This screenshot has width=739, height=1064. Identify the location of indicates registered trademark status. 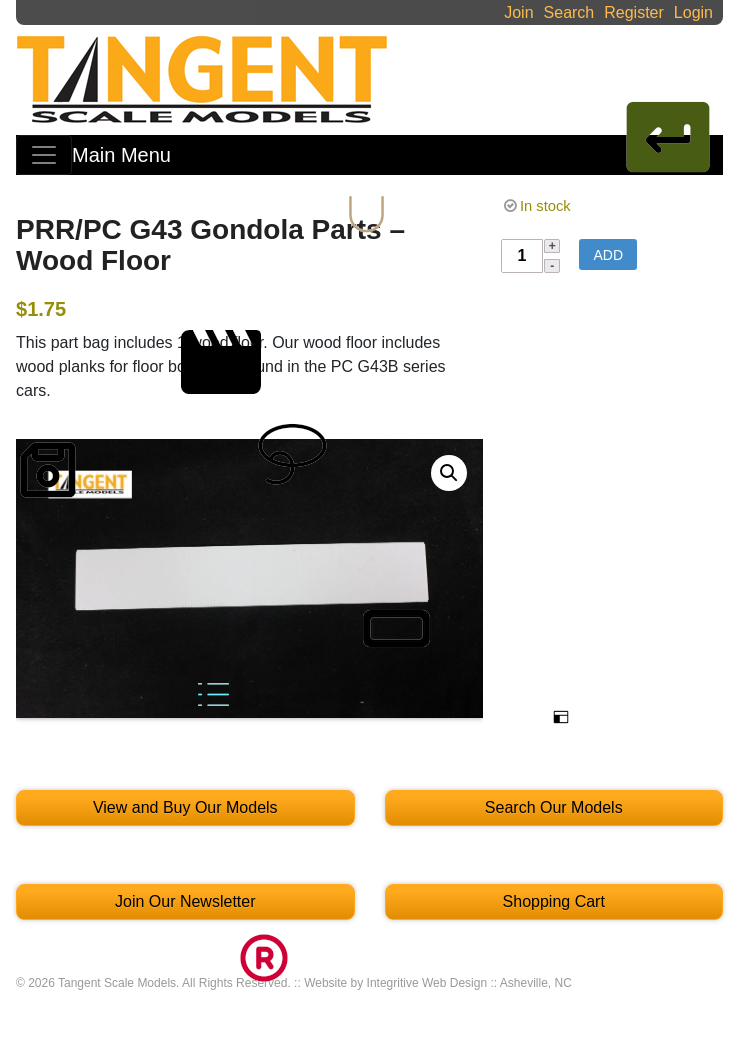
(264, 958).